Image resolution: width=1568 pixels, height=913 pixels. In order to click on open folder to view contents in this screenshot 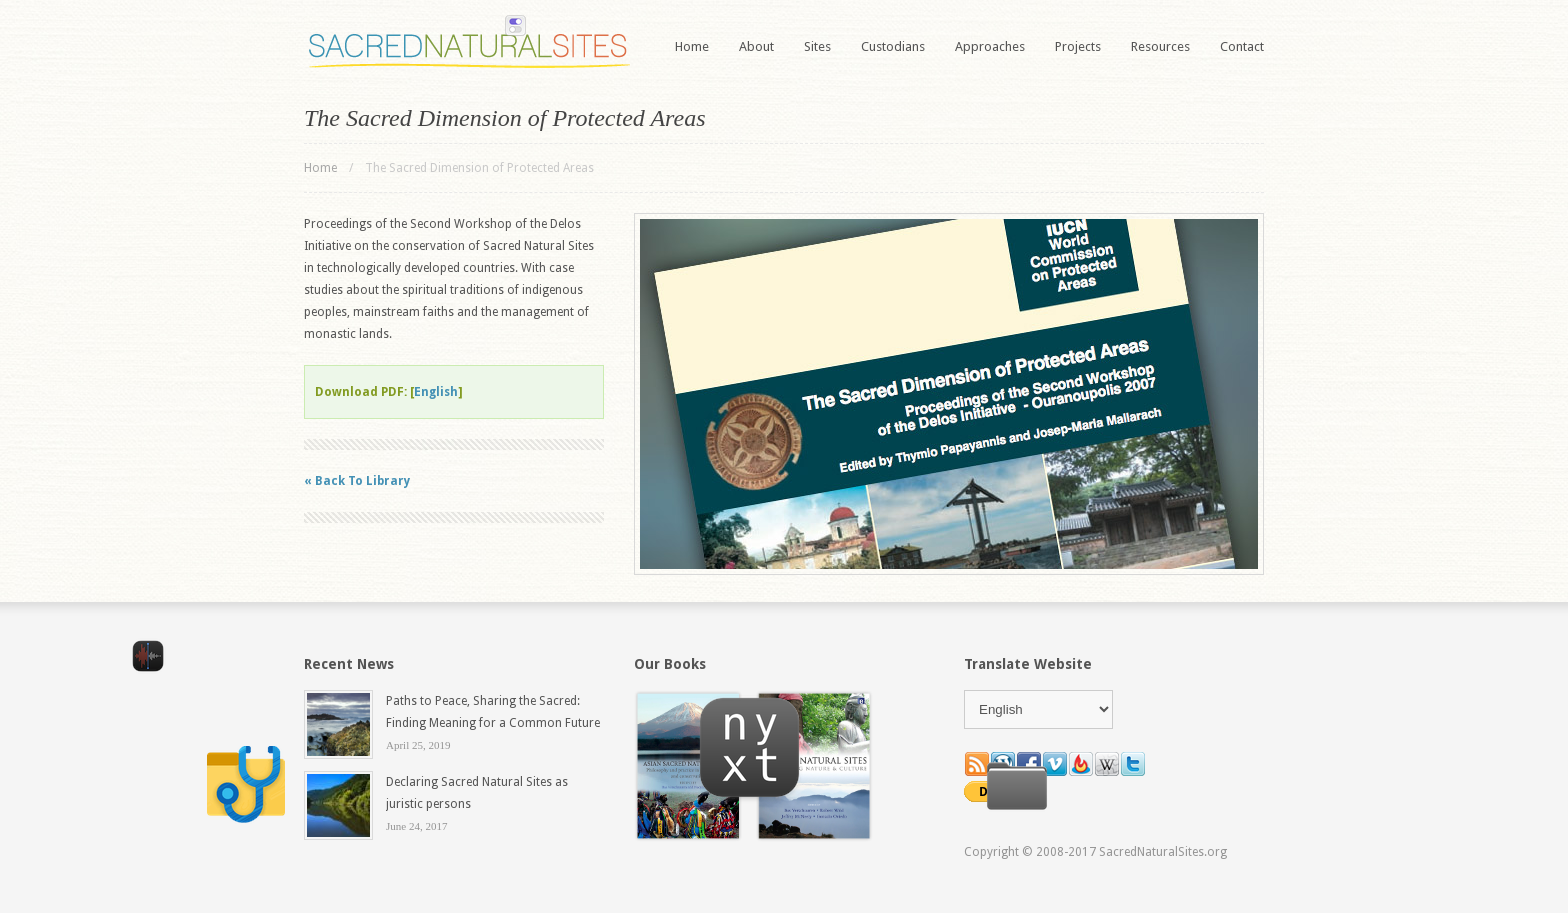, I will do `click(1017, 786)`.